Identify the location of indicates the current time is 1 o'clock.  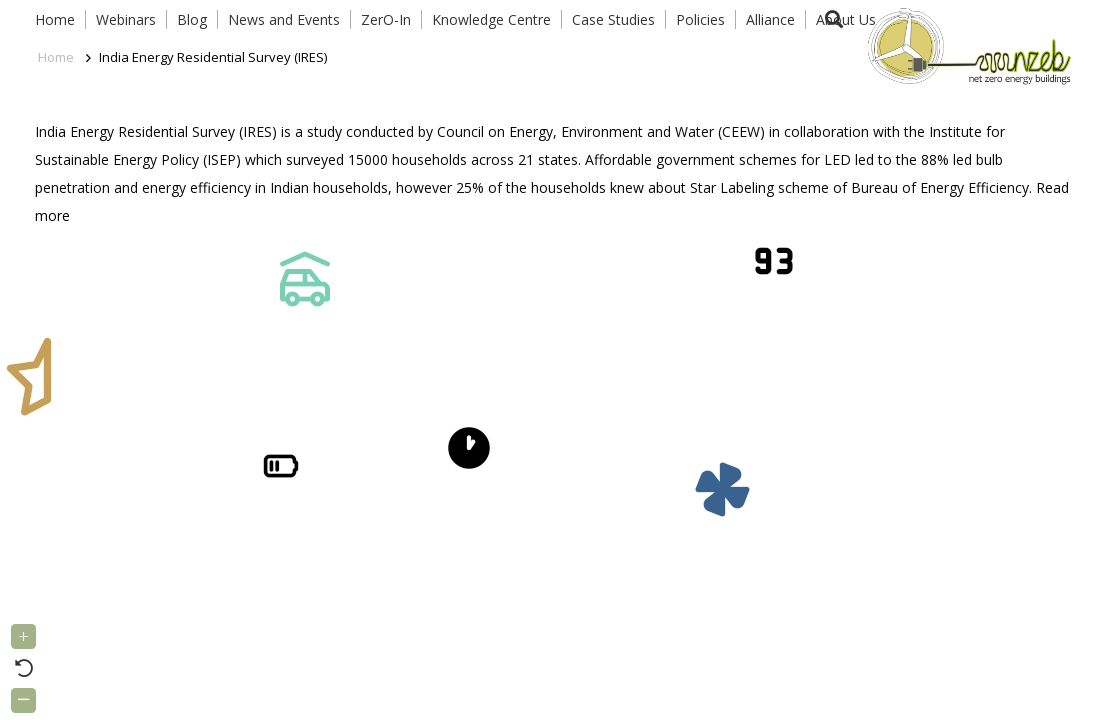
(469, 448).